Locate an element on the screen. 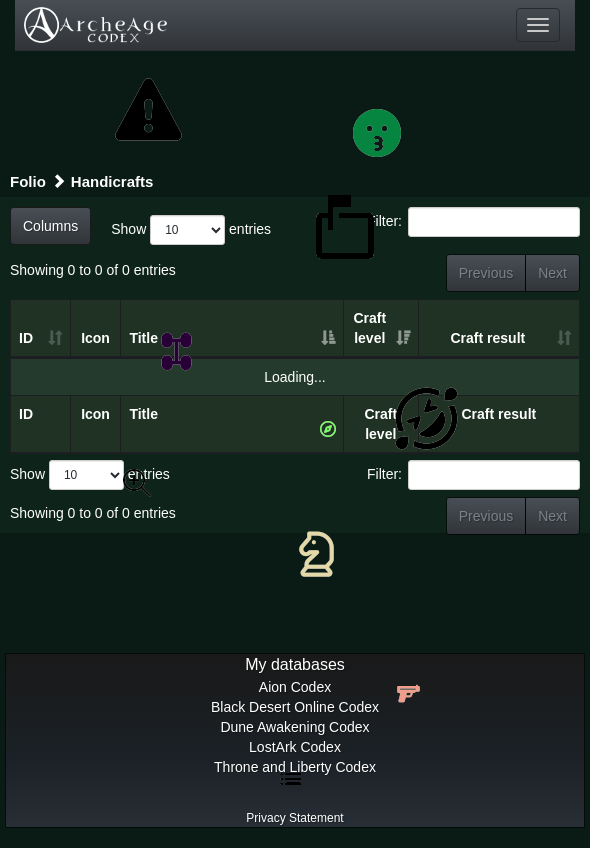 The height and width of the screenshot is (848, 590). zoom in on the current view is located at coordinates (137, 483).